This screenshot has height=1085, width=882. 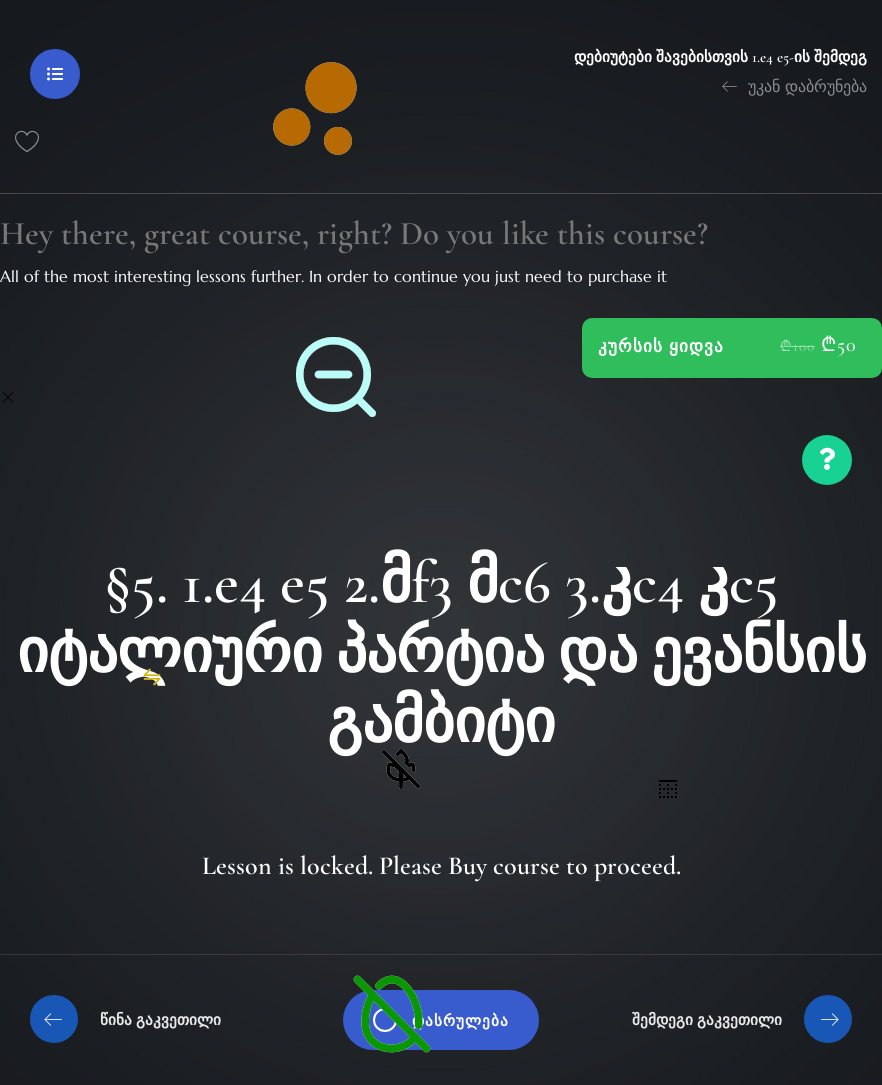 What do you see at coordinates (668, 789) in the screenshot?
I see `apply border to top edge of cell or table` at bounding box center [668, 789].